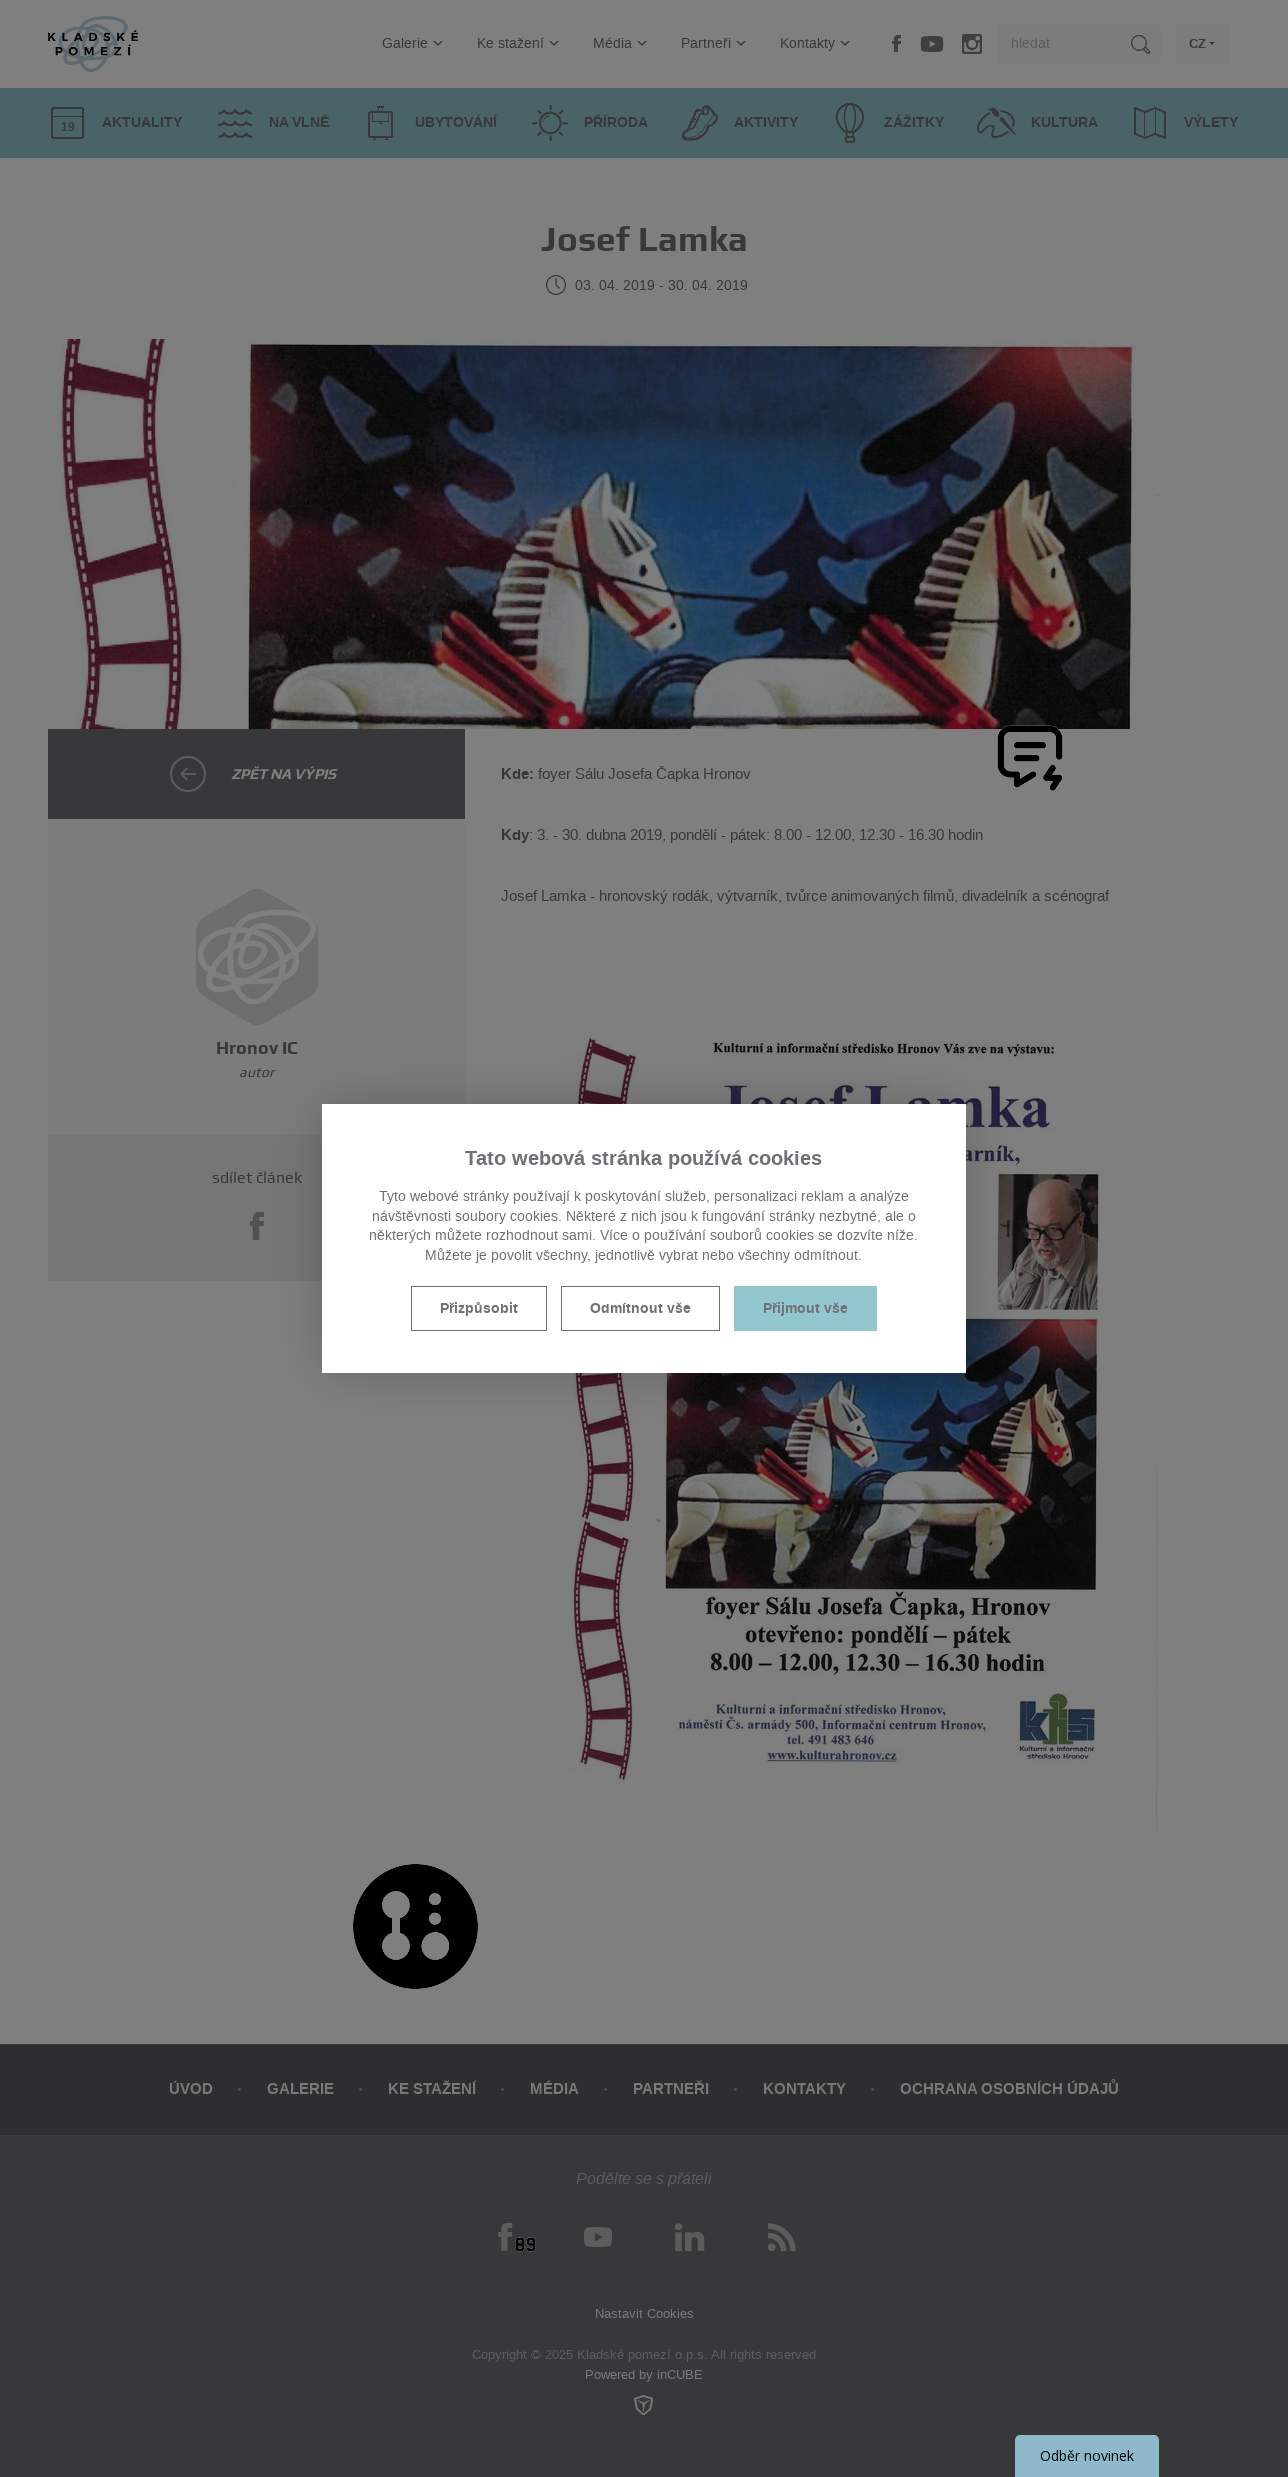 This screenshot has width=1288, height=2477. I want to click on displays the number 89 as a count or badge indicator, so click(525, 2244).